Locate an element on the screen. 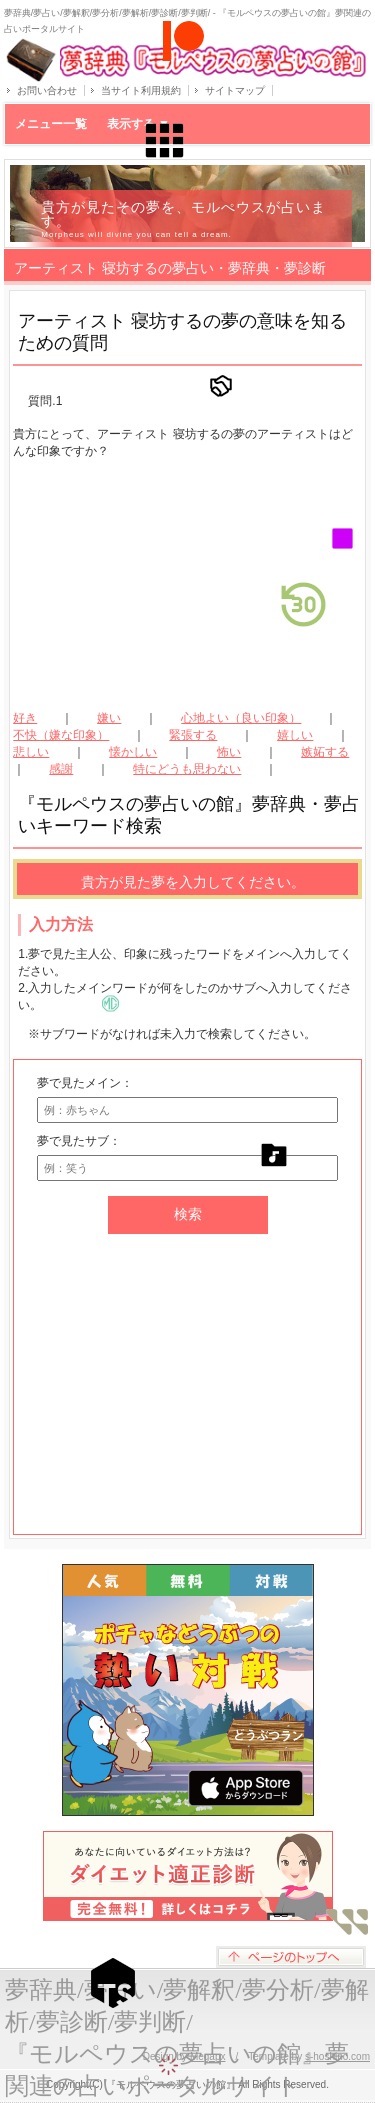 Image resolution: width=375 pixels, height=2103 pixels. stop media playback is located at coordinates (342, 538).